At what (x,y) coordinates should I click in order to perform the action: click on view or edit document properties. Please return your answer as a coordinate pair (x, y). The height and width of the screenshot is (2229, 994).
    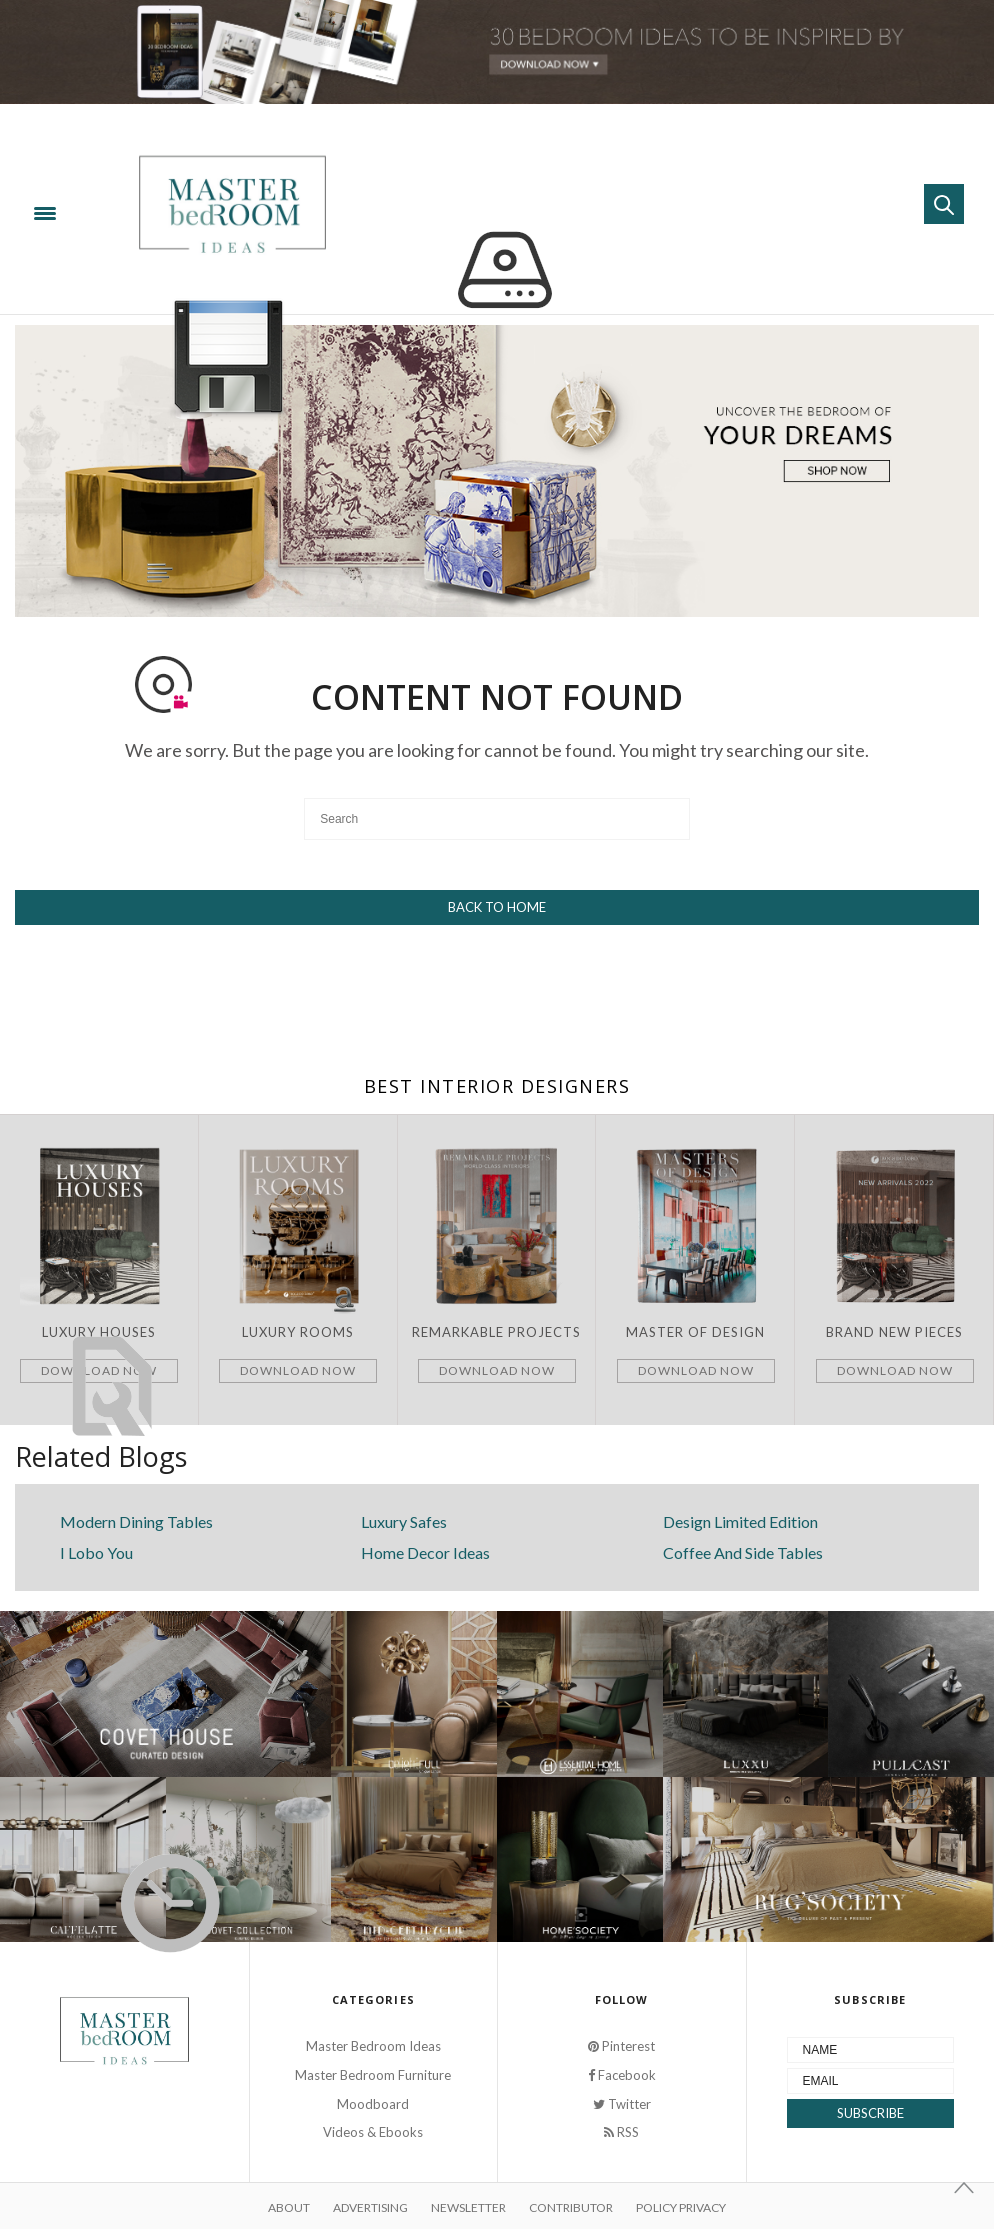
    Looking at the image, I should click on (112, 1383).